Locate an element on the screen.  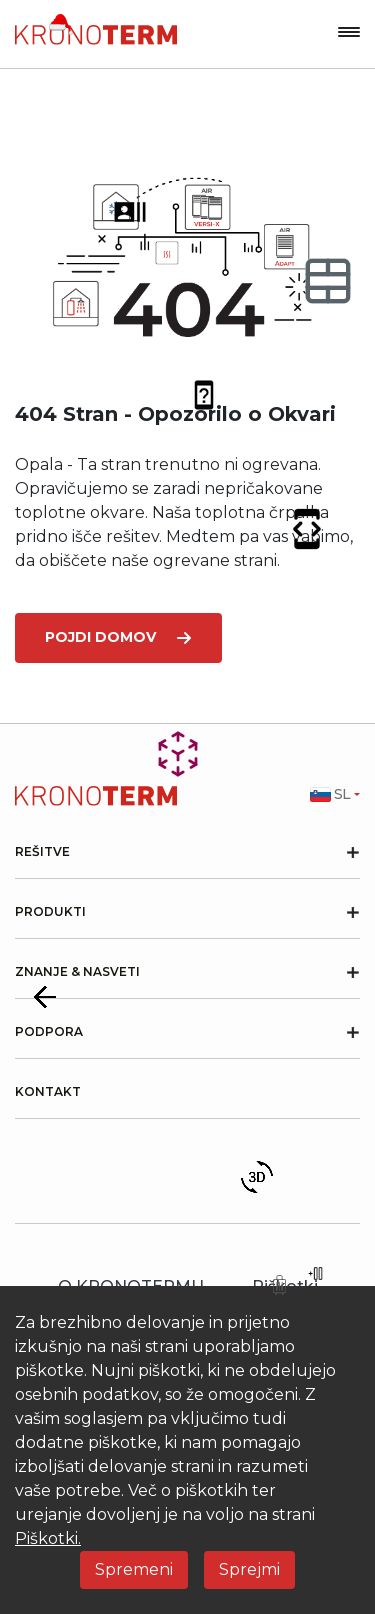
merge selected table cells is located at coordinates (328, 281).